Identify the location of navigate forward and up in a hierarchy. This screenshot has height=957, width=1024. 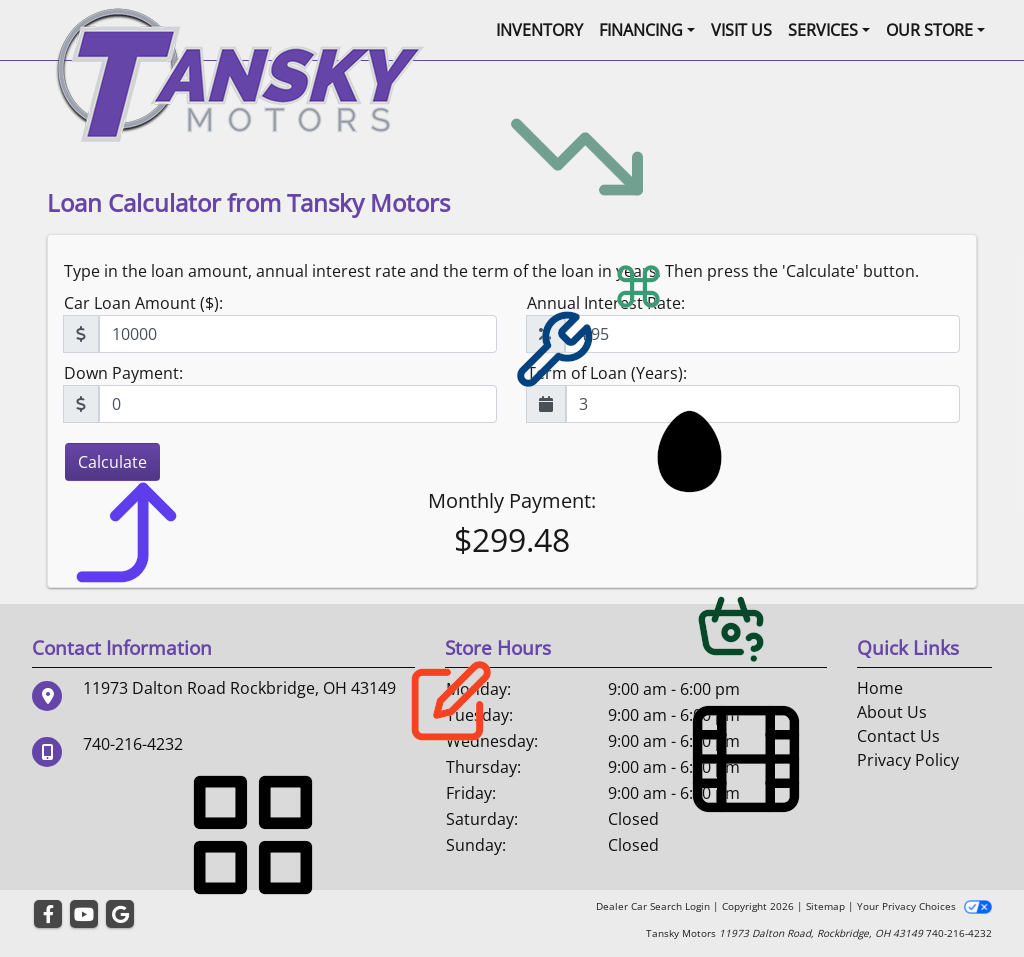
(126, 532).